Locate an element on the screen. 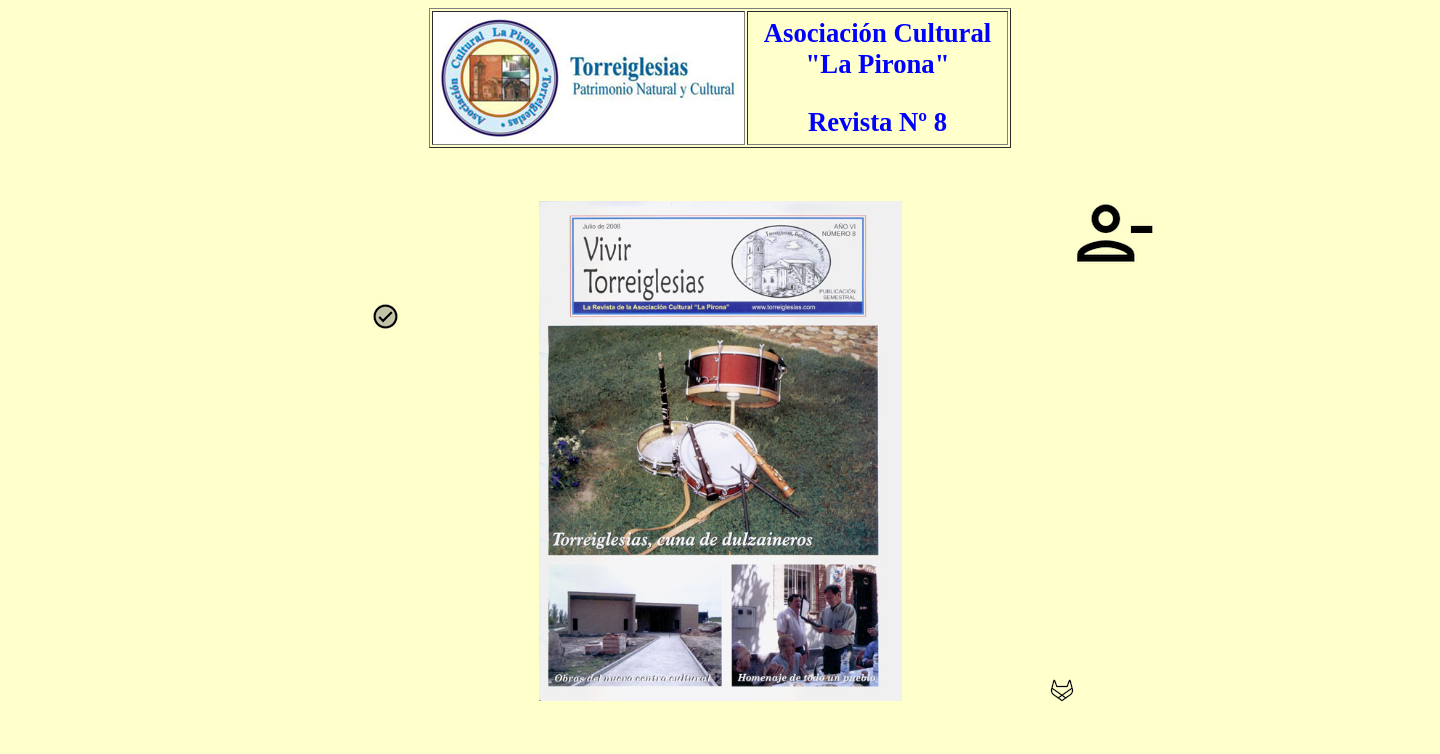  remove a contact or friend is located at coordinates (1113, 233).